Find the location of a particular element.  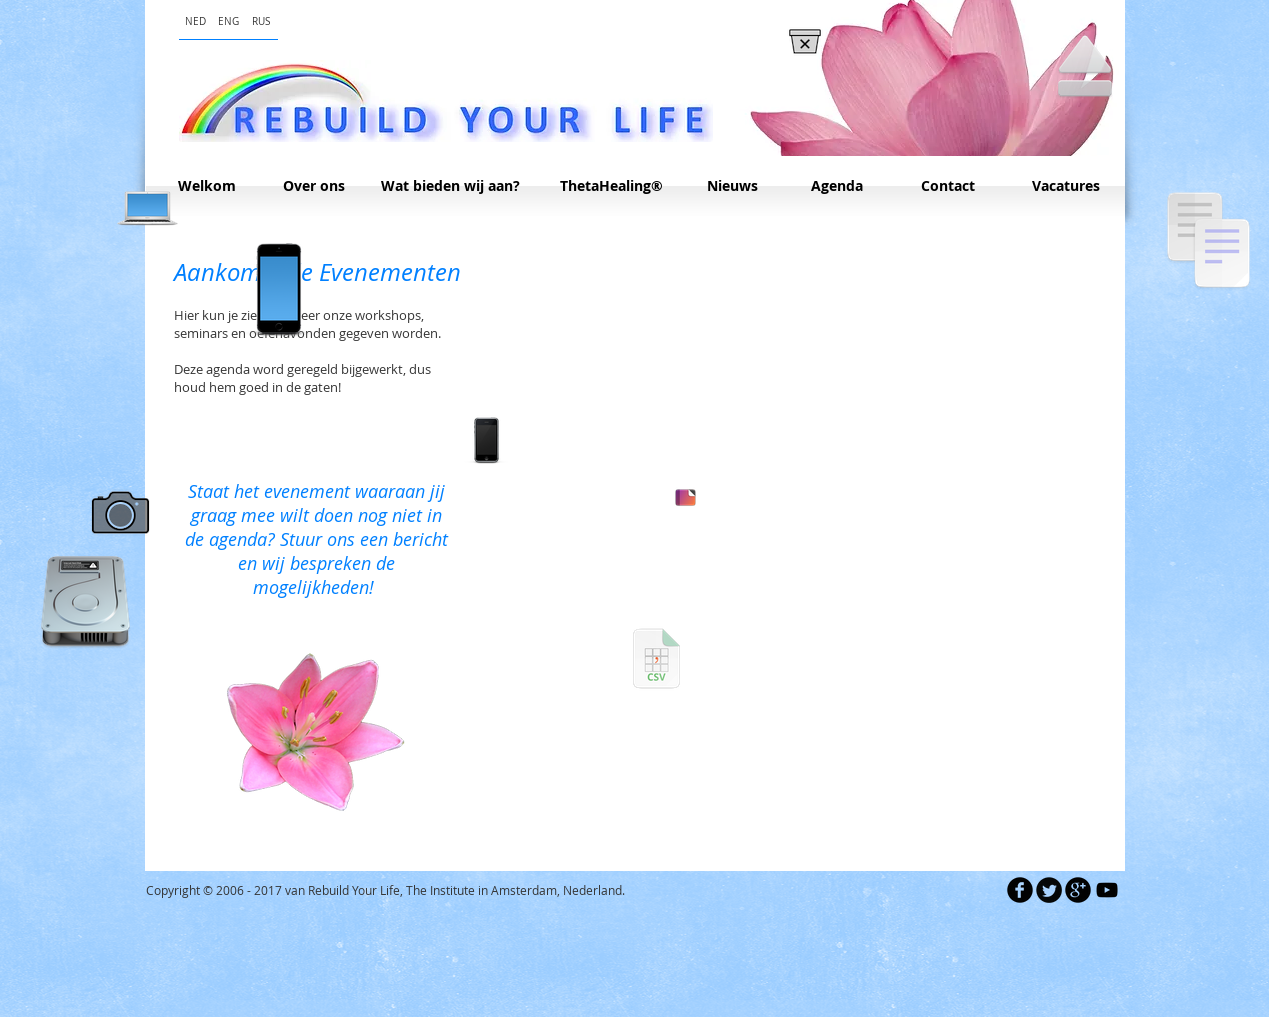

indicates this macbook air in system preferences is located at coordinates (147, 203).